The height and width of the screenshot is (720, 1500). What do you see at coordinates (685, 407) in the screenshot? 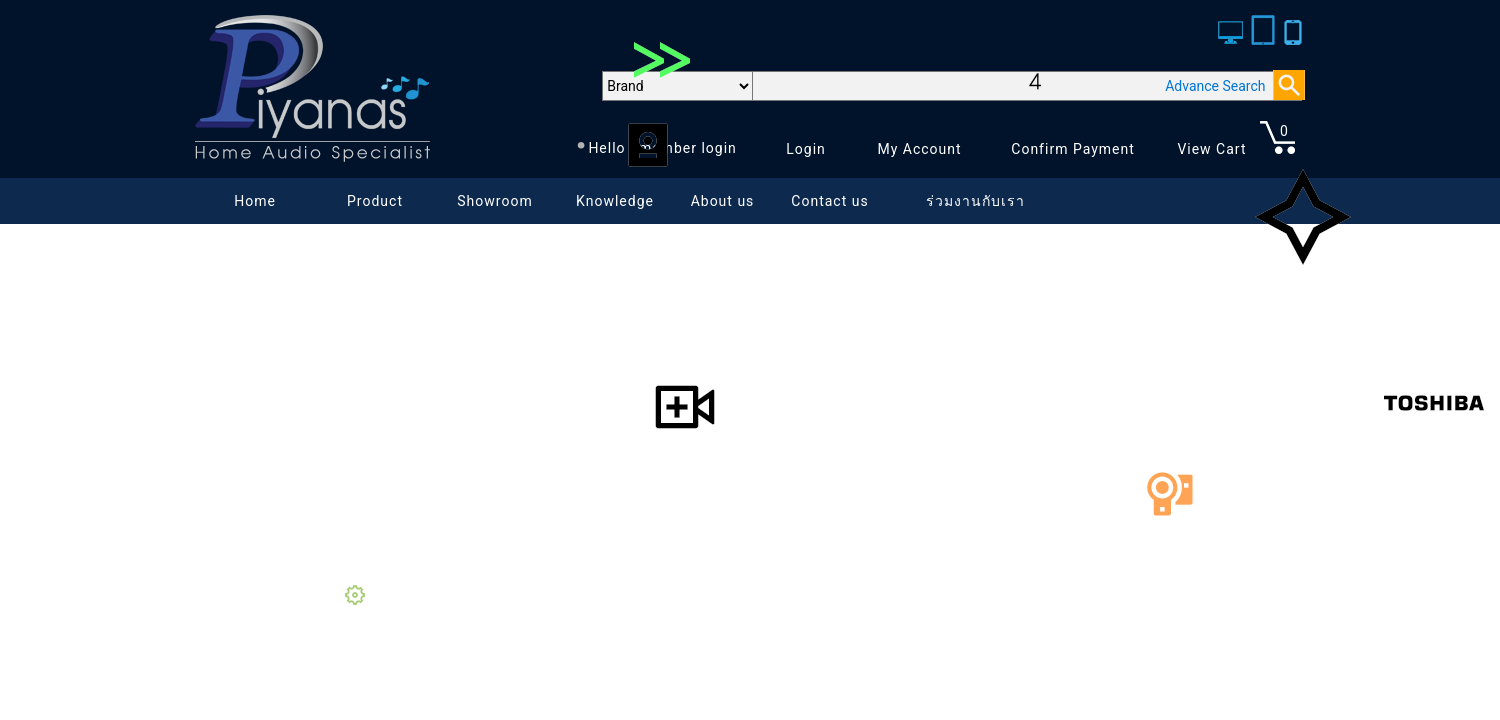
I see `add a new video recording` at bounding box center [685, 407].